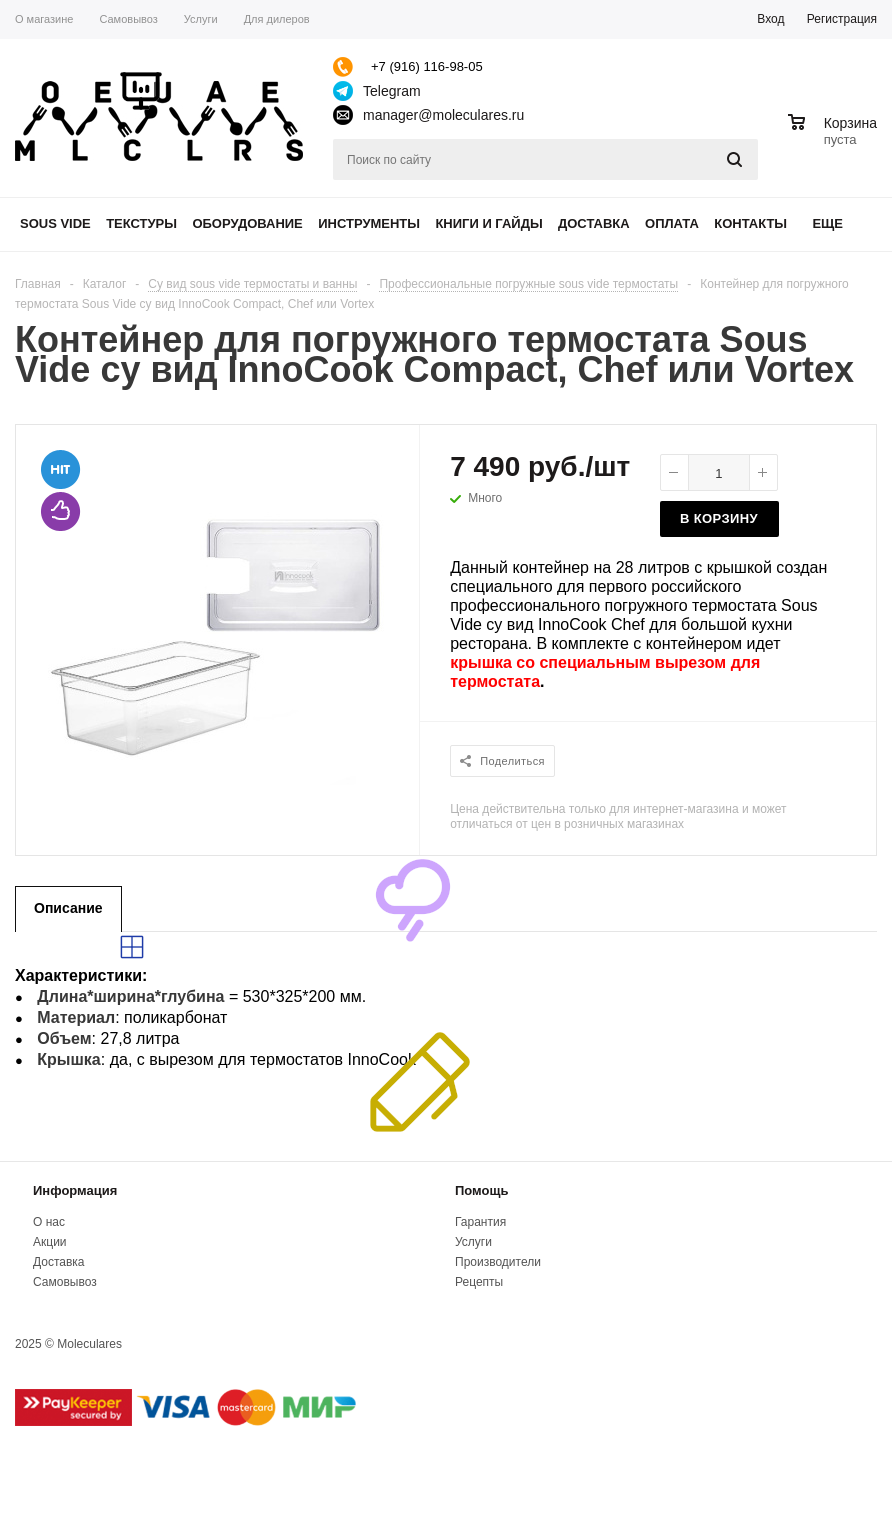 This screenshot has width=892, height=1513. I want to click on edit or modify content, so click(418, 1084).